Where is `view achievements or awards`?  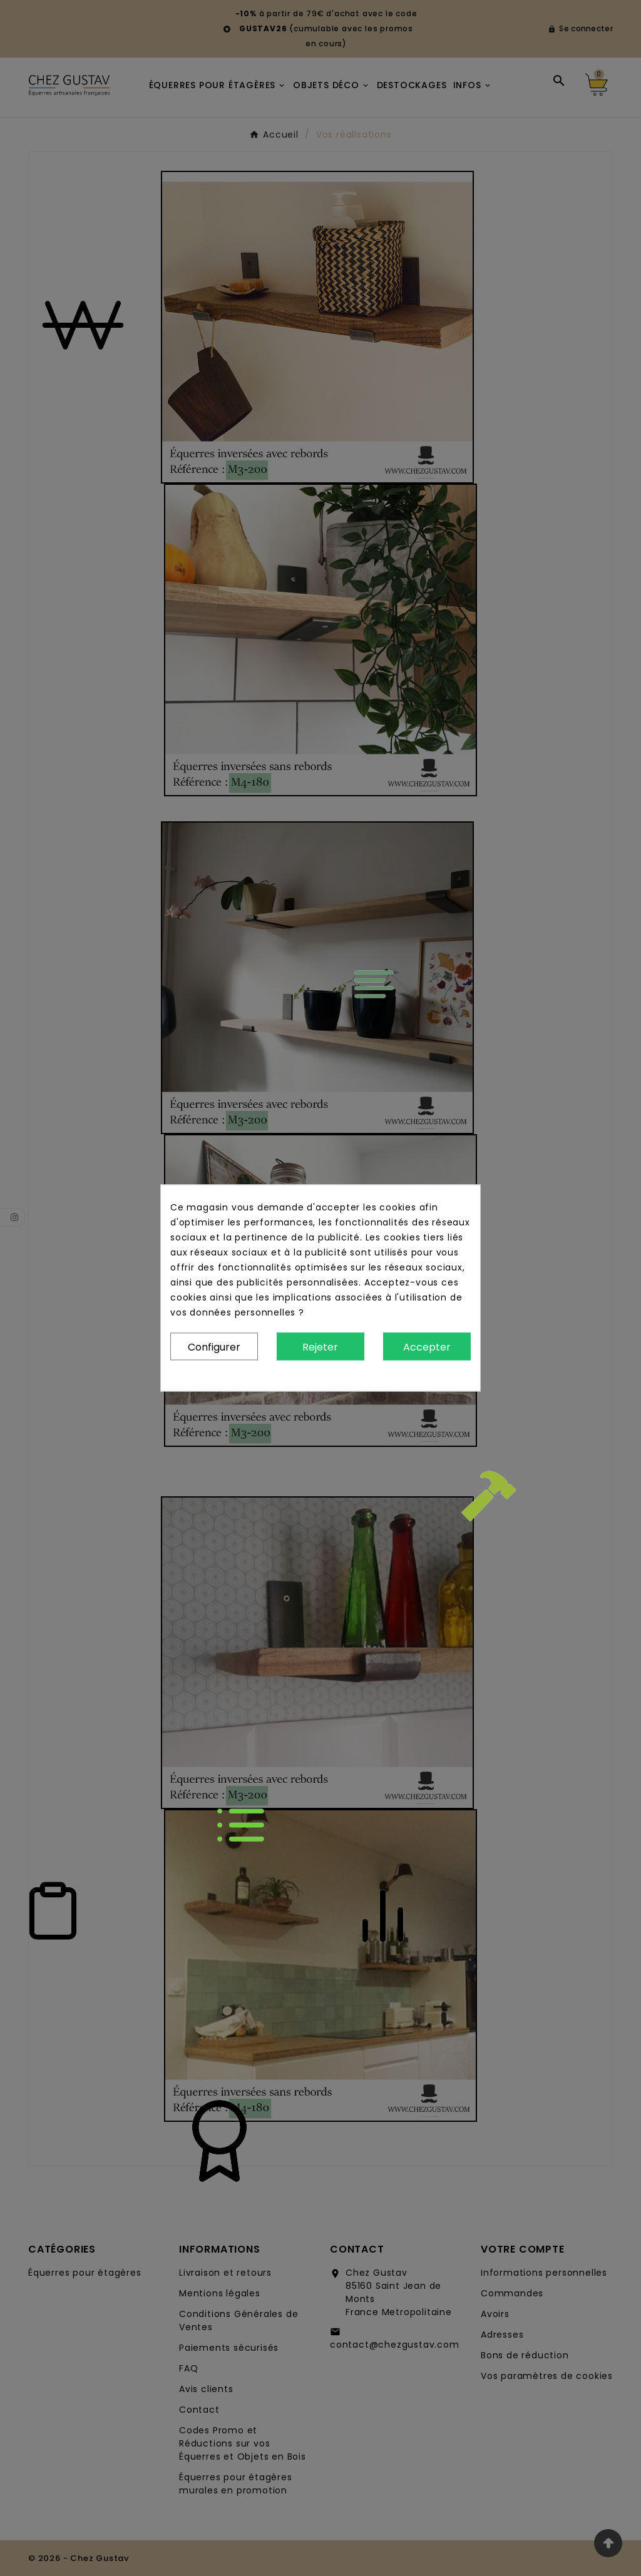
view achievements or awards is located at coordinates (219, 2141).